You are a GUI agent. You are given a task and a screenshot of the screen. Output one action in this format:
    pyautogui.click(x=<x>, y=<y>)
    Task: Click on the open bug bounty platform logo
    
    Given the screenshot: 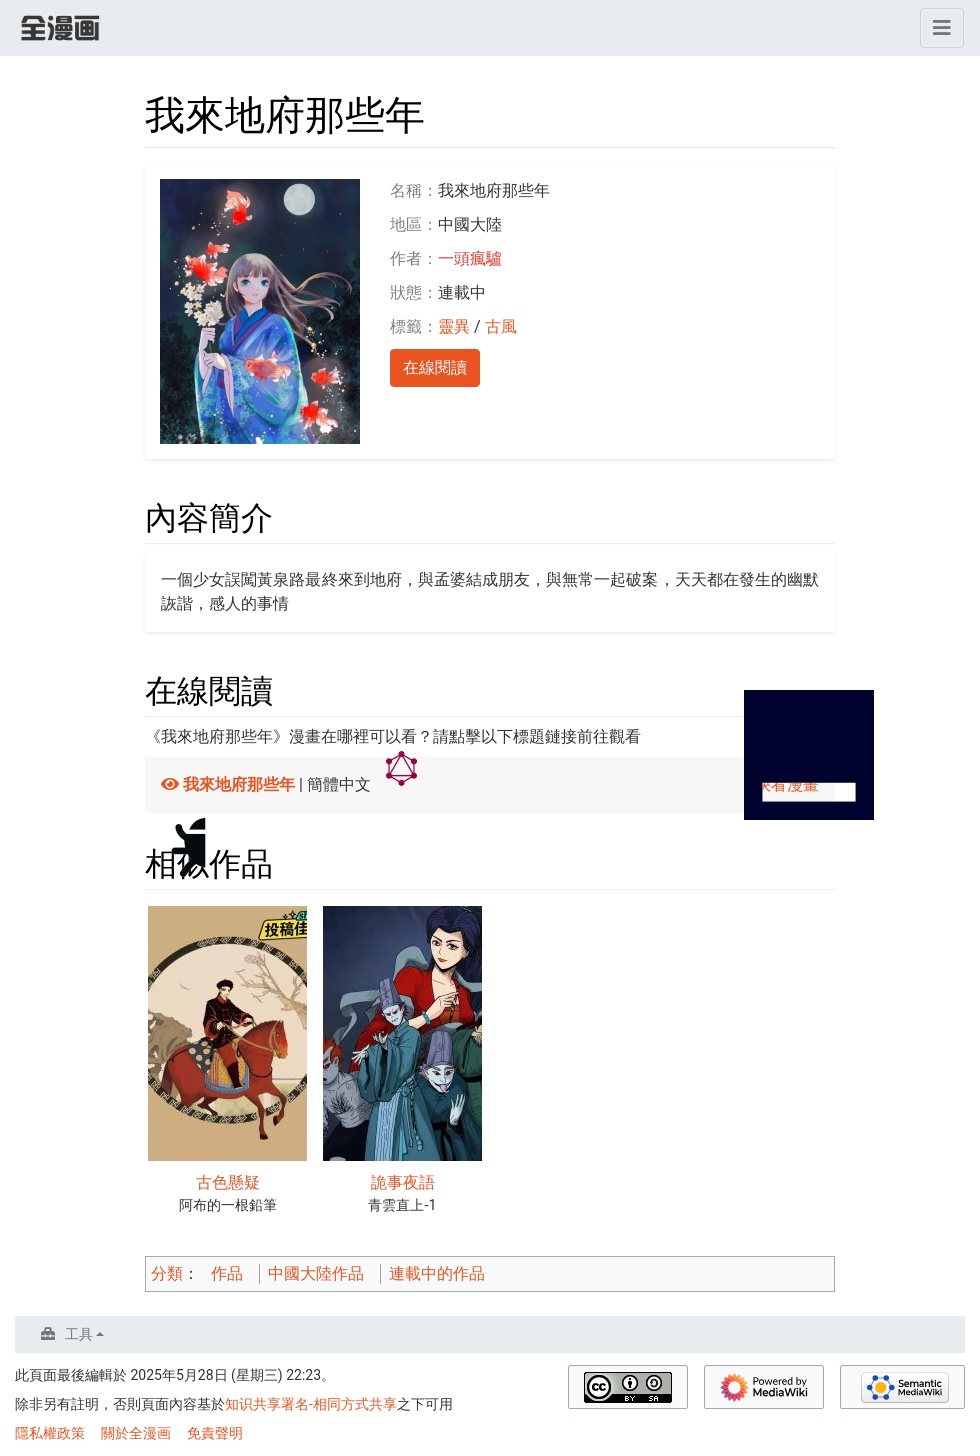 What is the action you would take?
    pyautogui.click(x=188, y=847)
    